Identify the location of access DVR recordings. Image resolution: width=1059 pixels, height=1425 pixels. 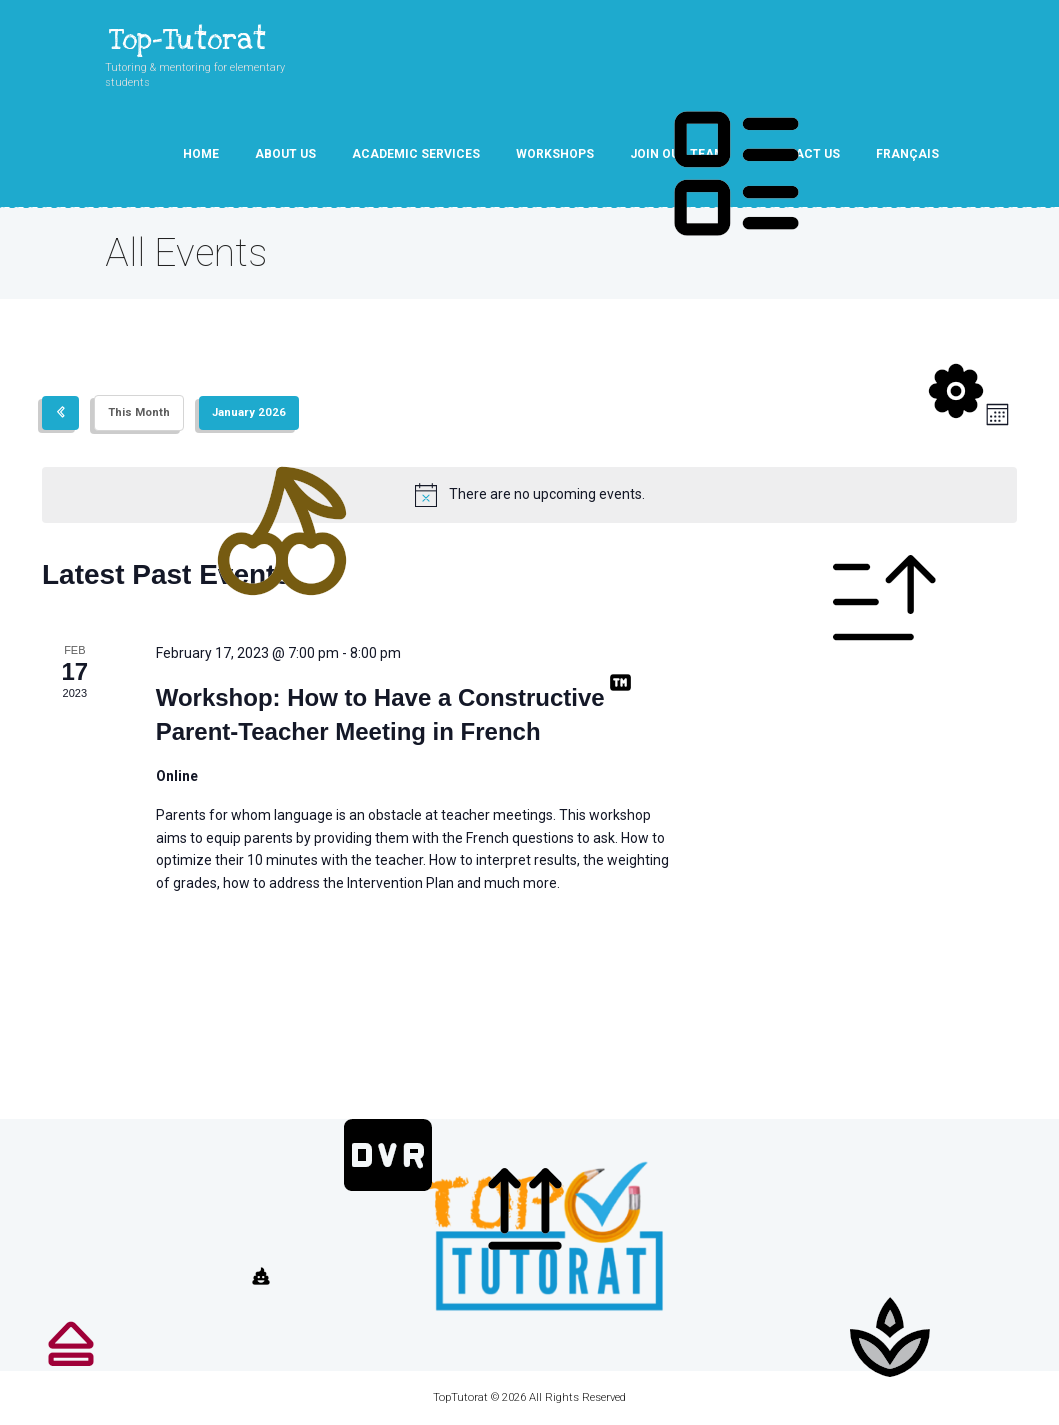
(388, 1155).